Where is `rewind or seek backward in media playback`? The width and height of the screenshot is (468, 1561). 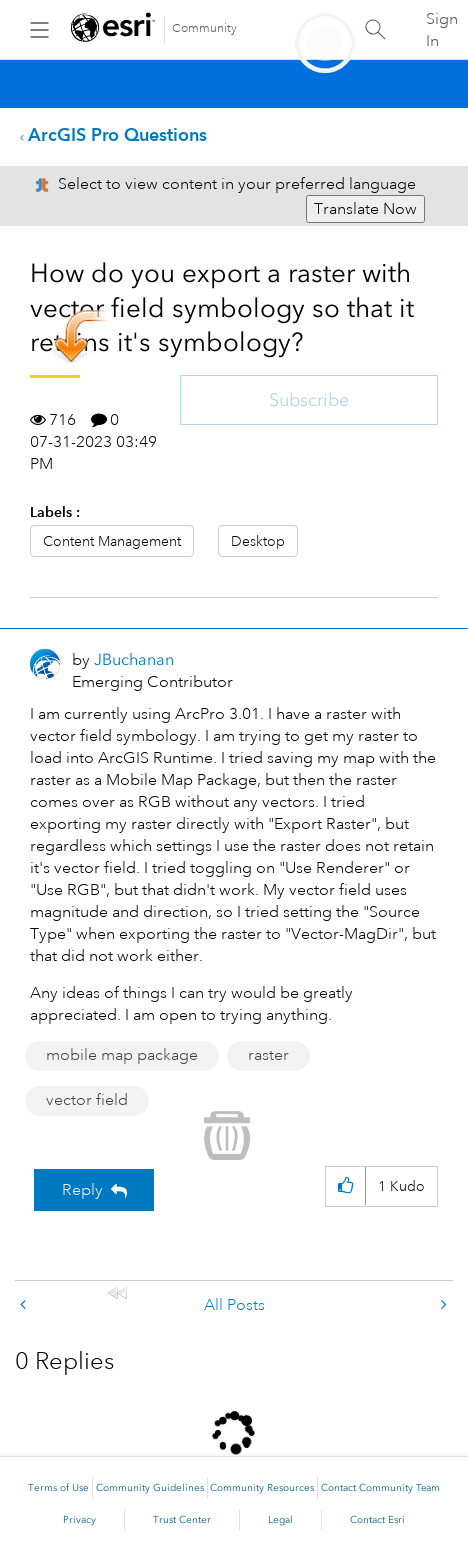
rewind or seek backward in media playback is located at coordinates (117, 1293).